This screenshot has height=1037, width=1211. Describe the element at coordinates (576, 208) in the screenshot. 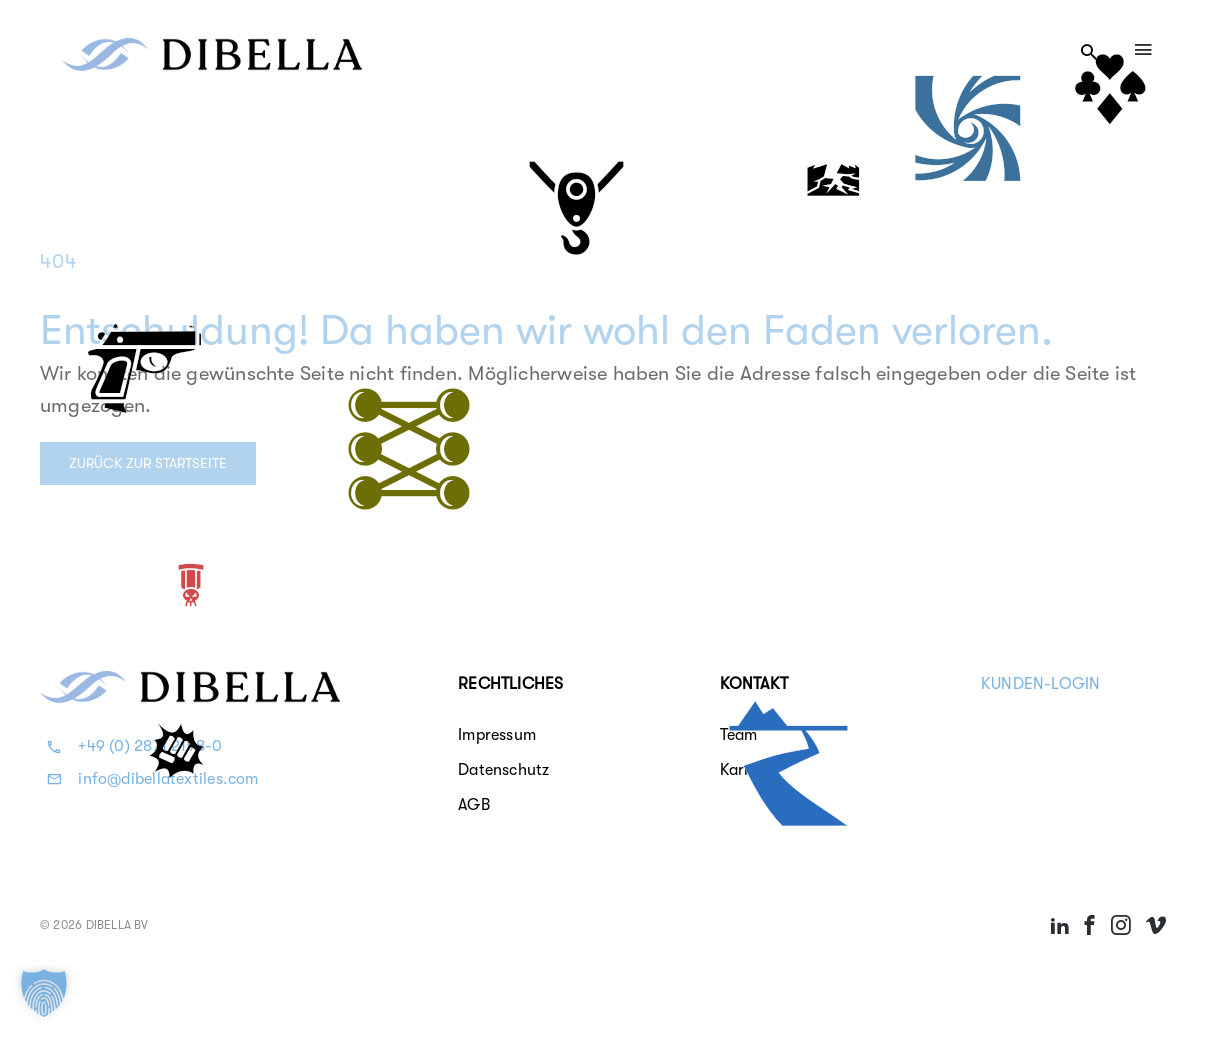

I see `indicates crane or lifting equipment in a game interface` at that location.